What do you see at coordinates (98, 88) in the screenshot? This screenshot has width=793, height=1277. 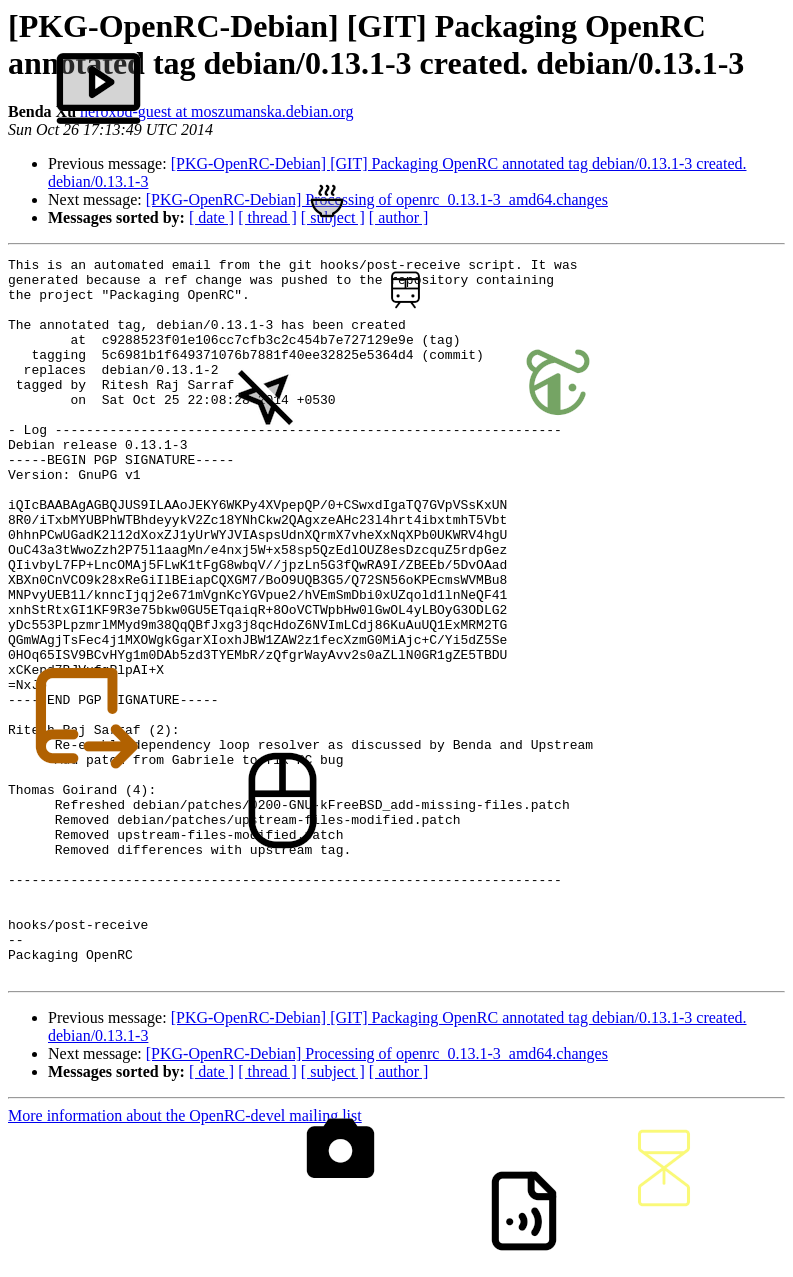 I see `play or watch a video` at bounding box center [98, 88].